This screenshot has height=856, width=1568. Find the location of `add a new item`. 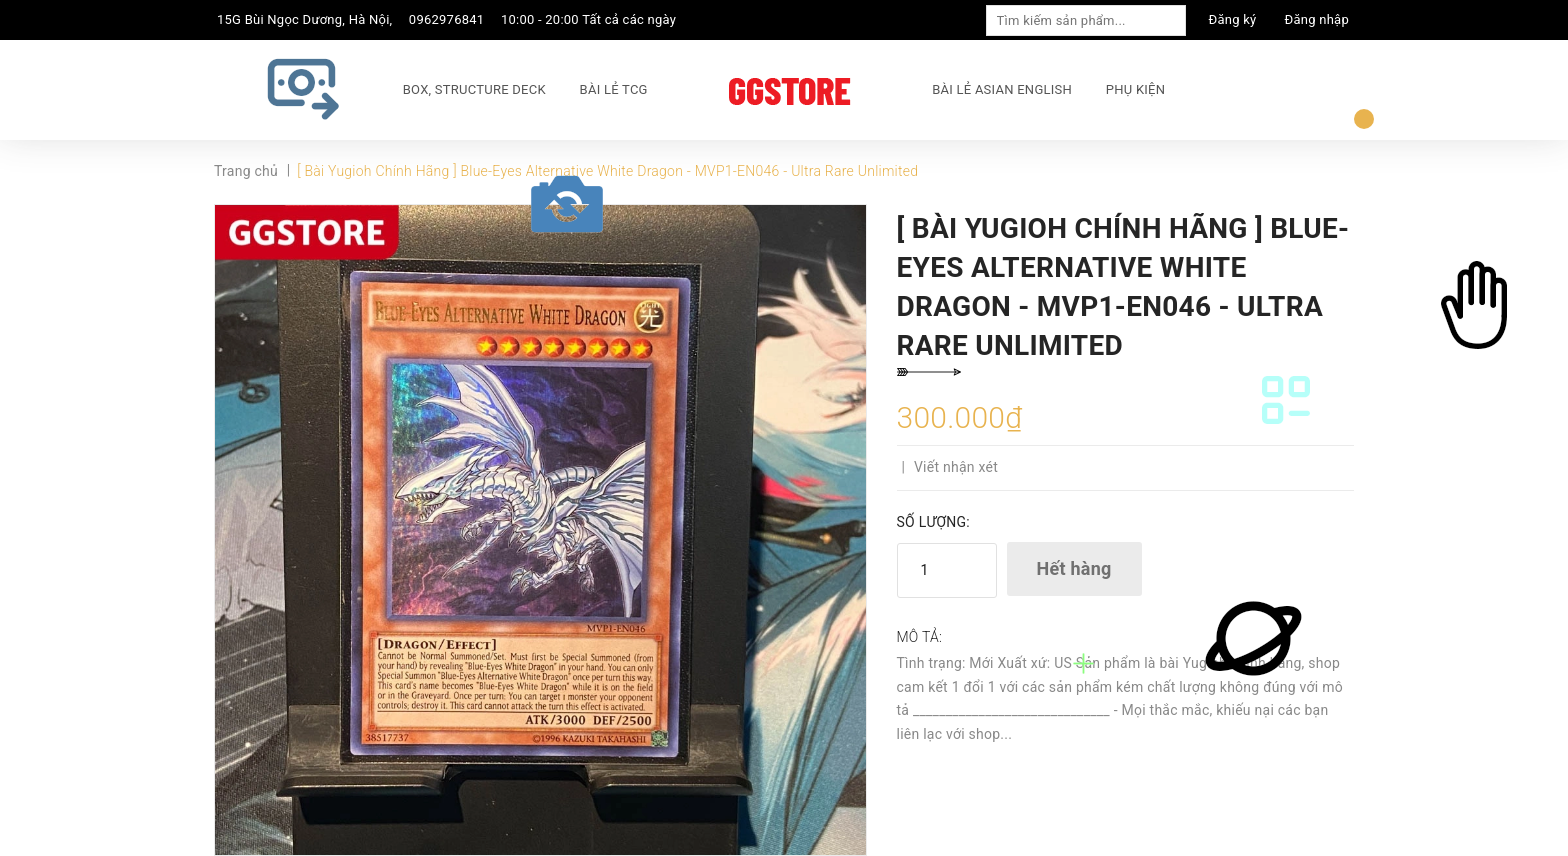

add a new item is located at coordinates (1083, 663).